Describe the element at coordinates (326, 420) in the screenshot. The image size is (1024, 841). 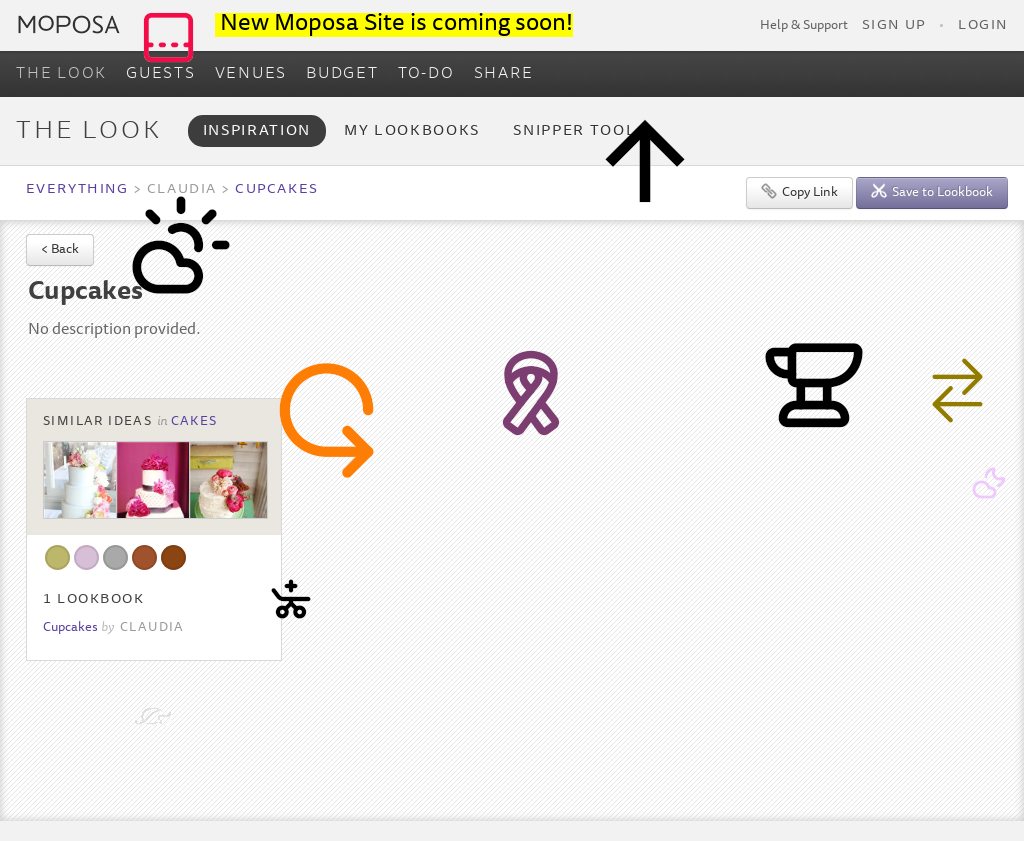
I see `redo or repeat the previous action` at that location.